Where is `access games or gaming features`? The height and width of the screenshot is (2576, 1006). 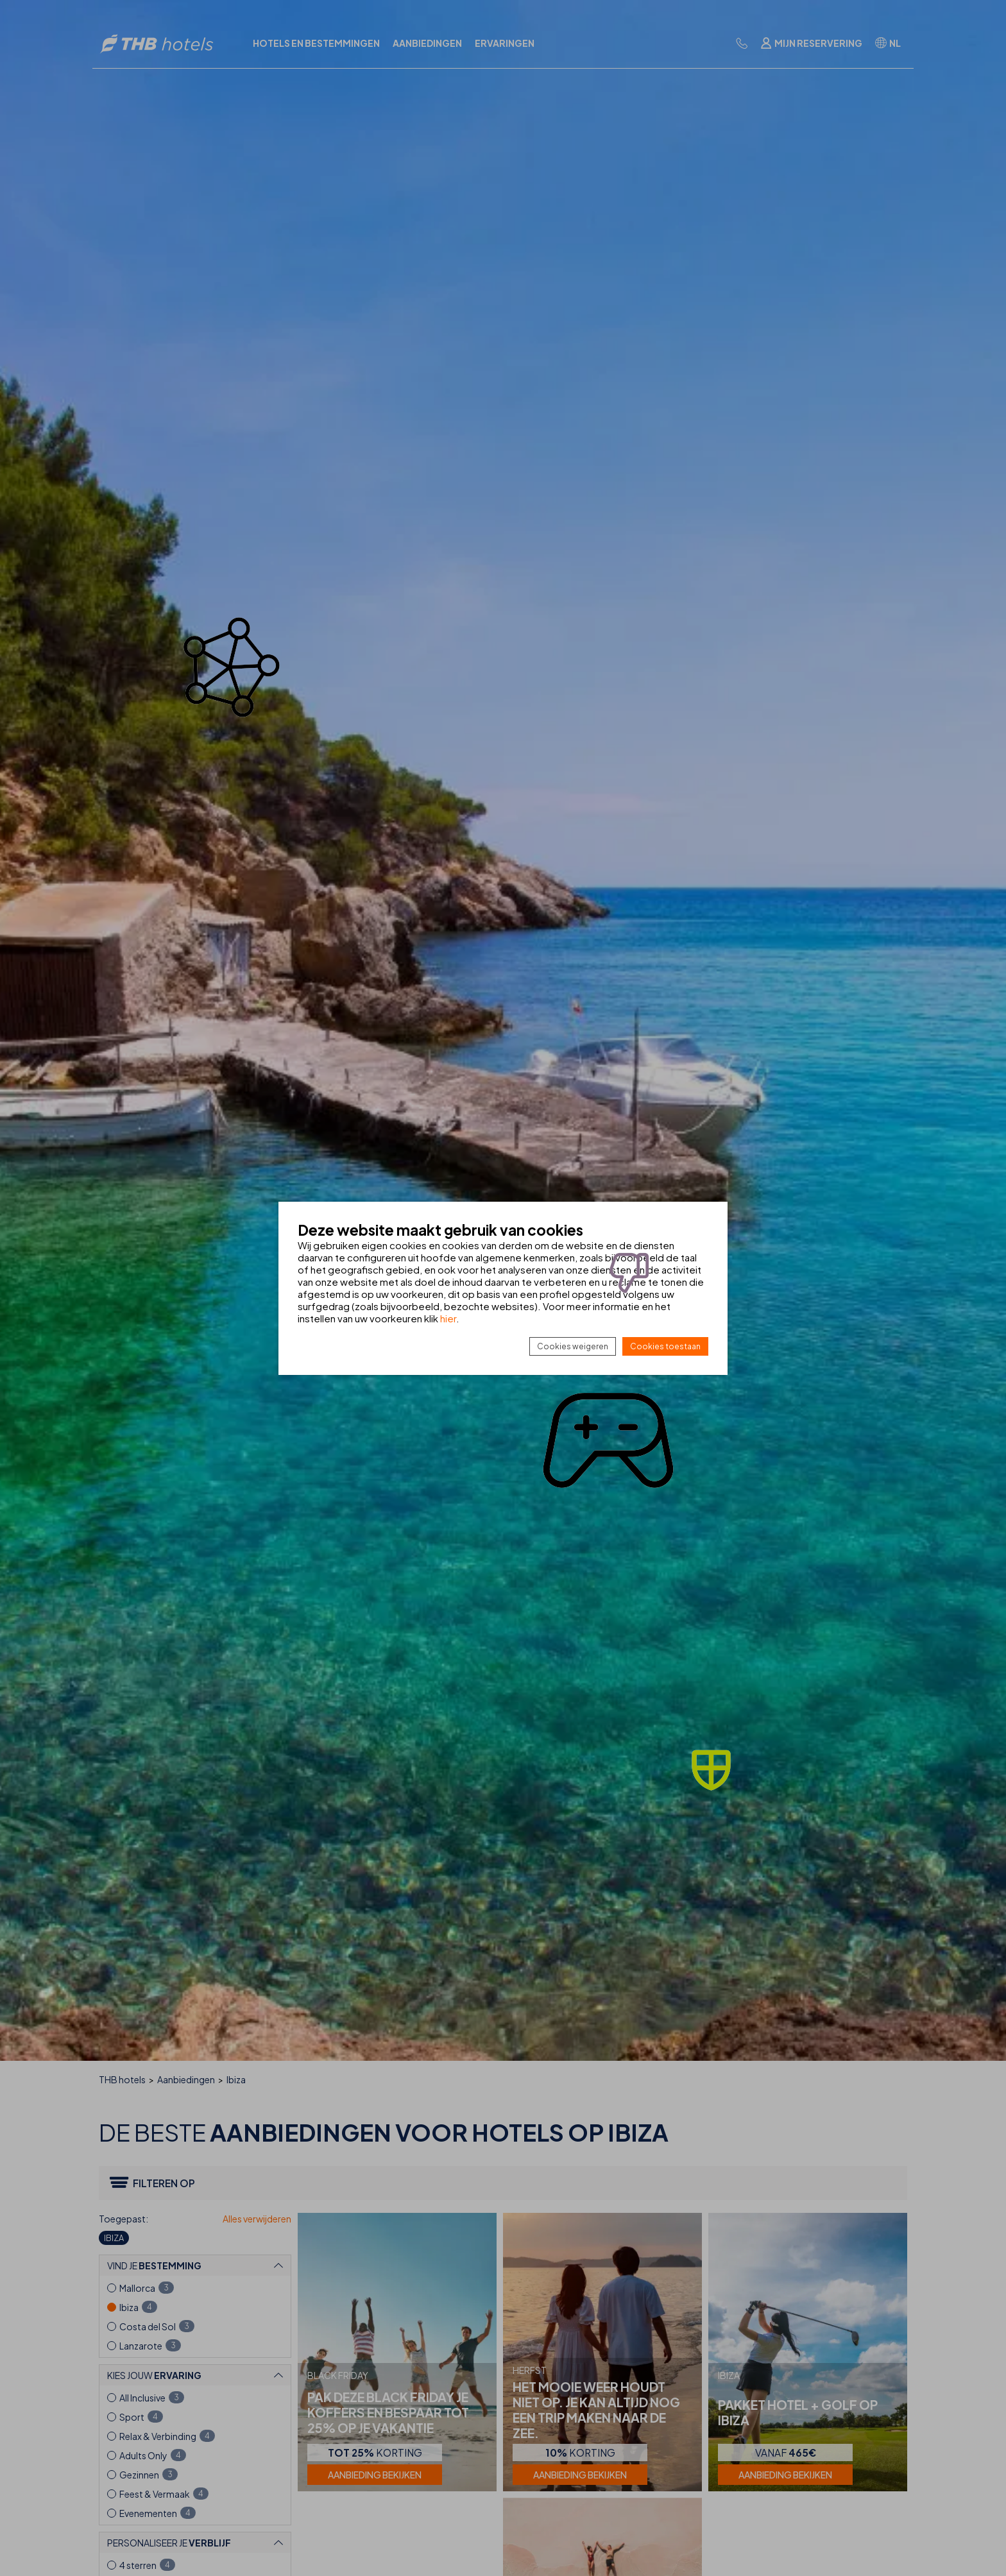 access games or gaming features is located at coordinates (608, 1440).